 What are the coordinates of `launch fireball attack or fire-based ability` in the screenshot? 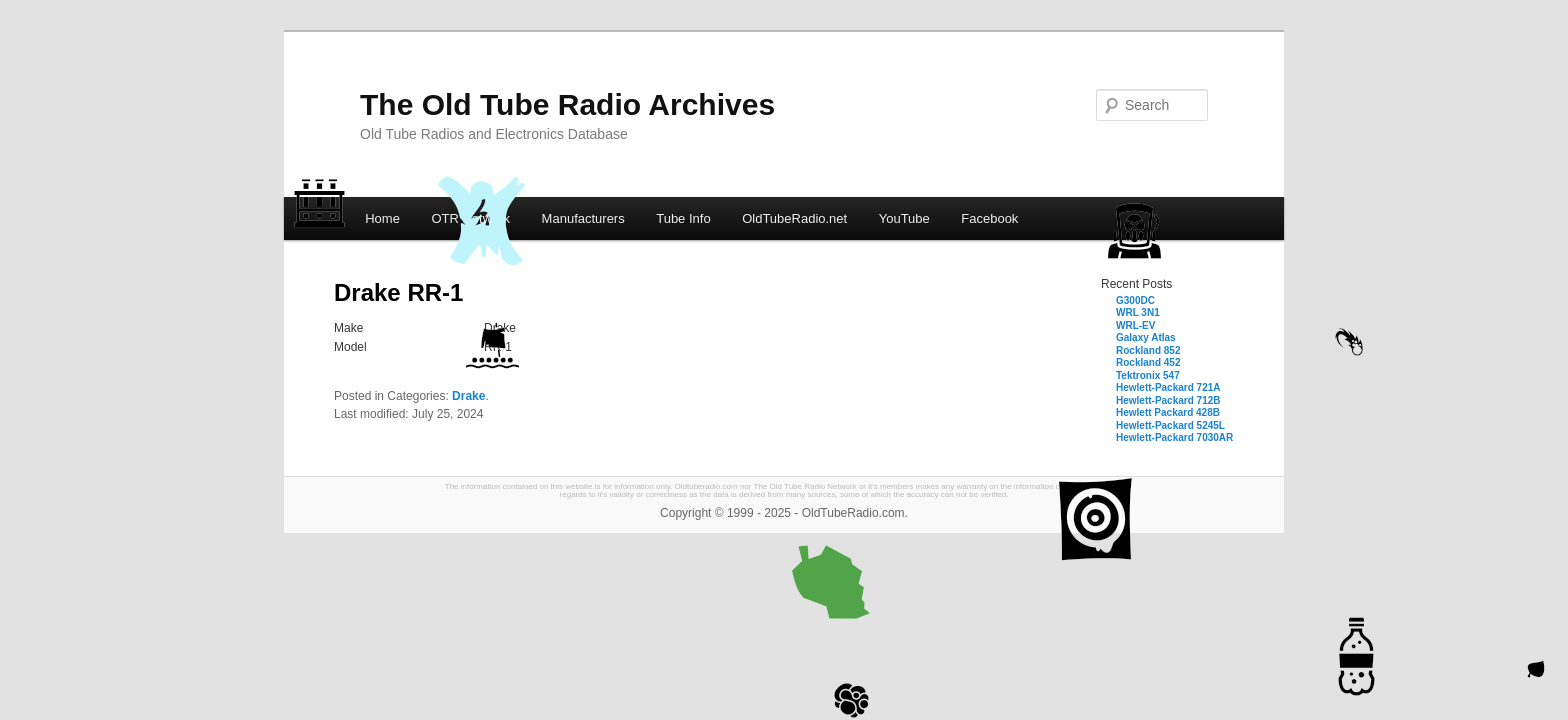 It's located at (1349, 342).